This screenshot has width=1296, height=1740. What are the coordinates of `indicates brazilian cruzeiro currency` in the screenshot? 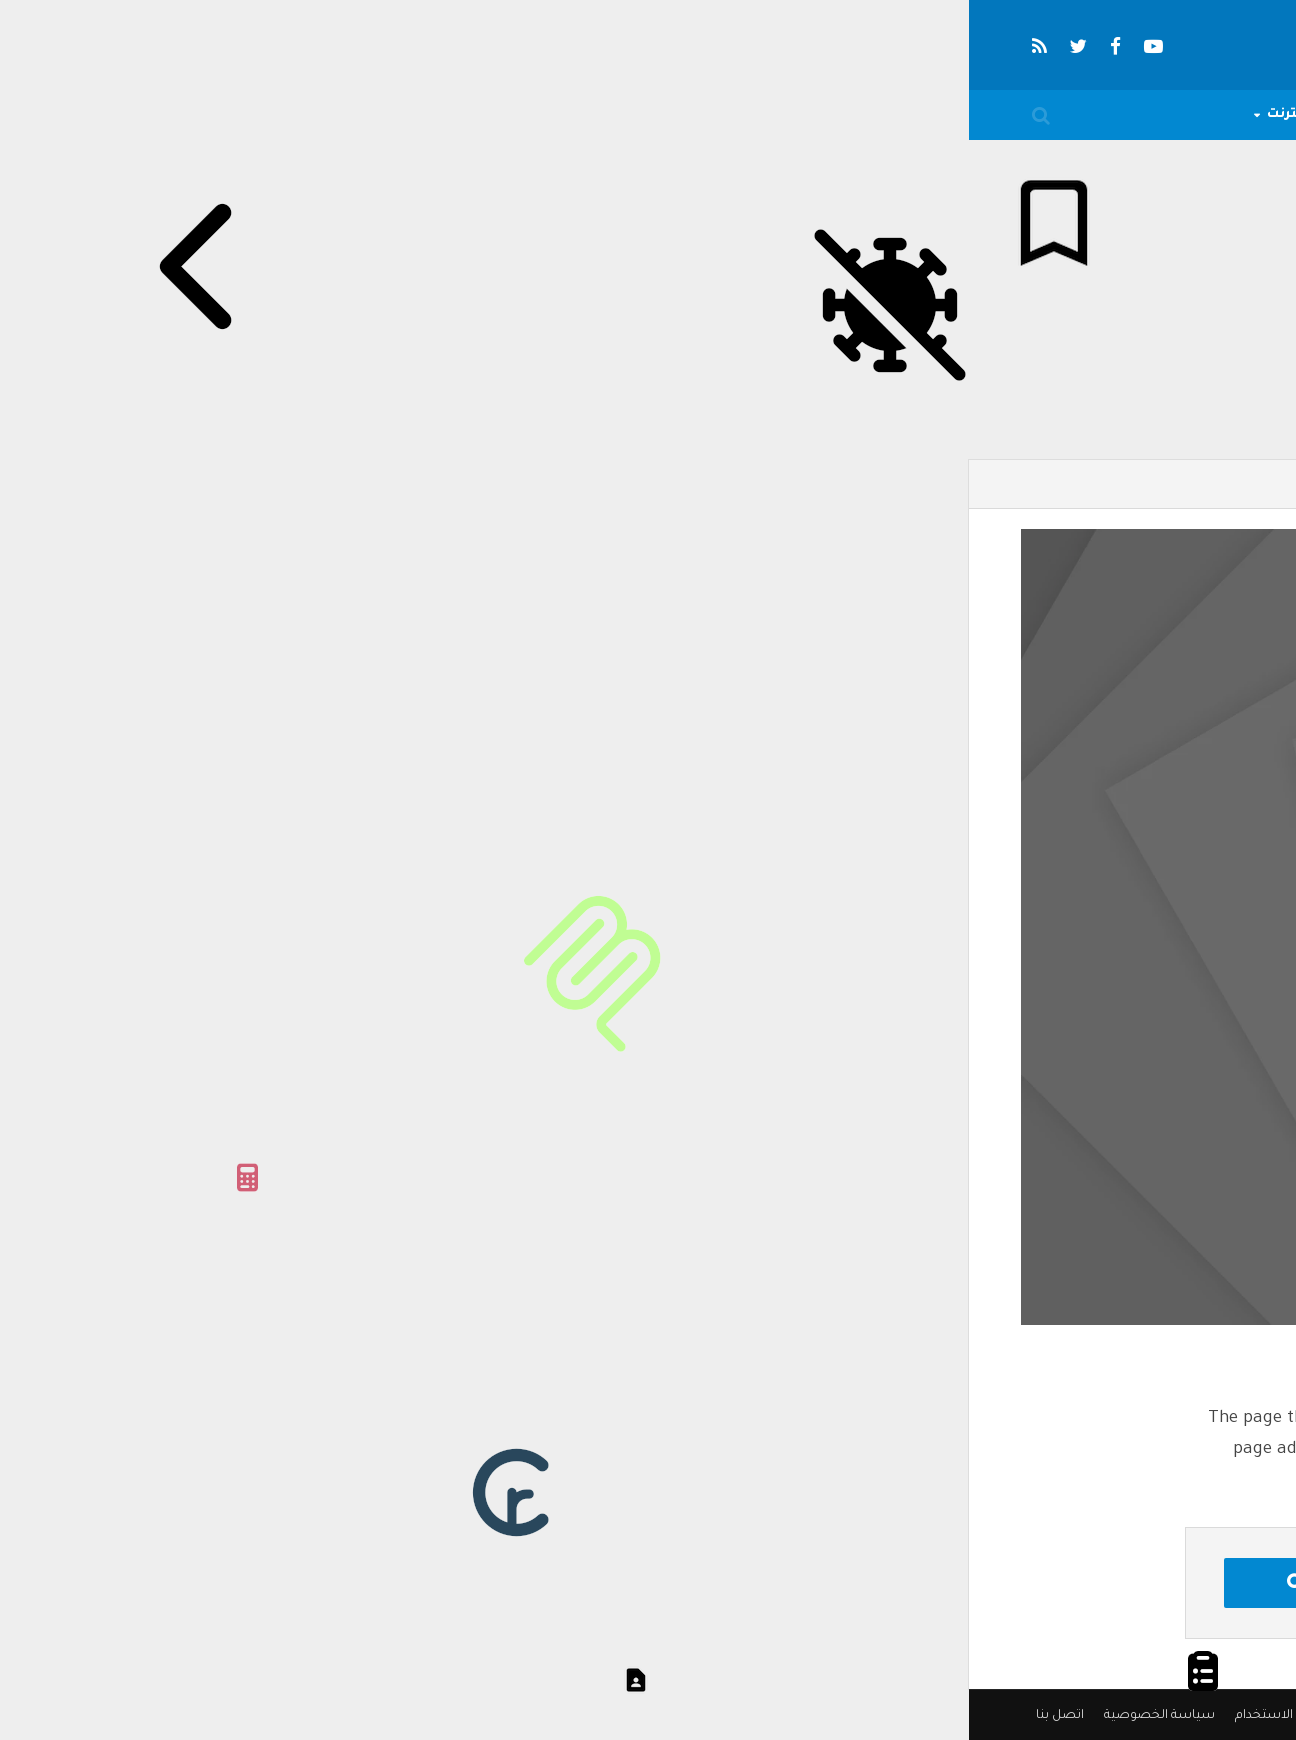 It's located at (513, 1492).